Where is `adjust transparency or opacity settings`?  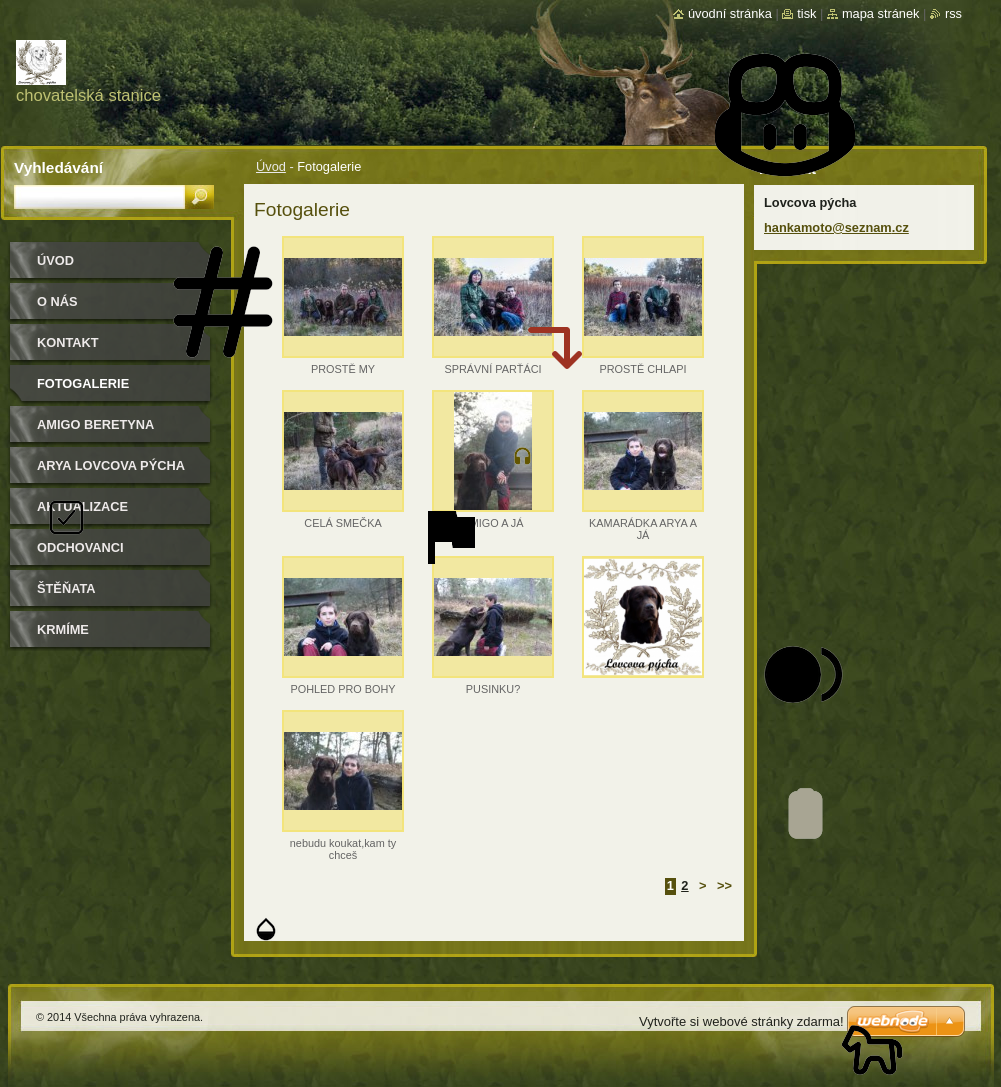
adjust transparency or opacity settings is located at coordinates (266, 929).